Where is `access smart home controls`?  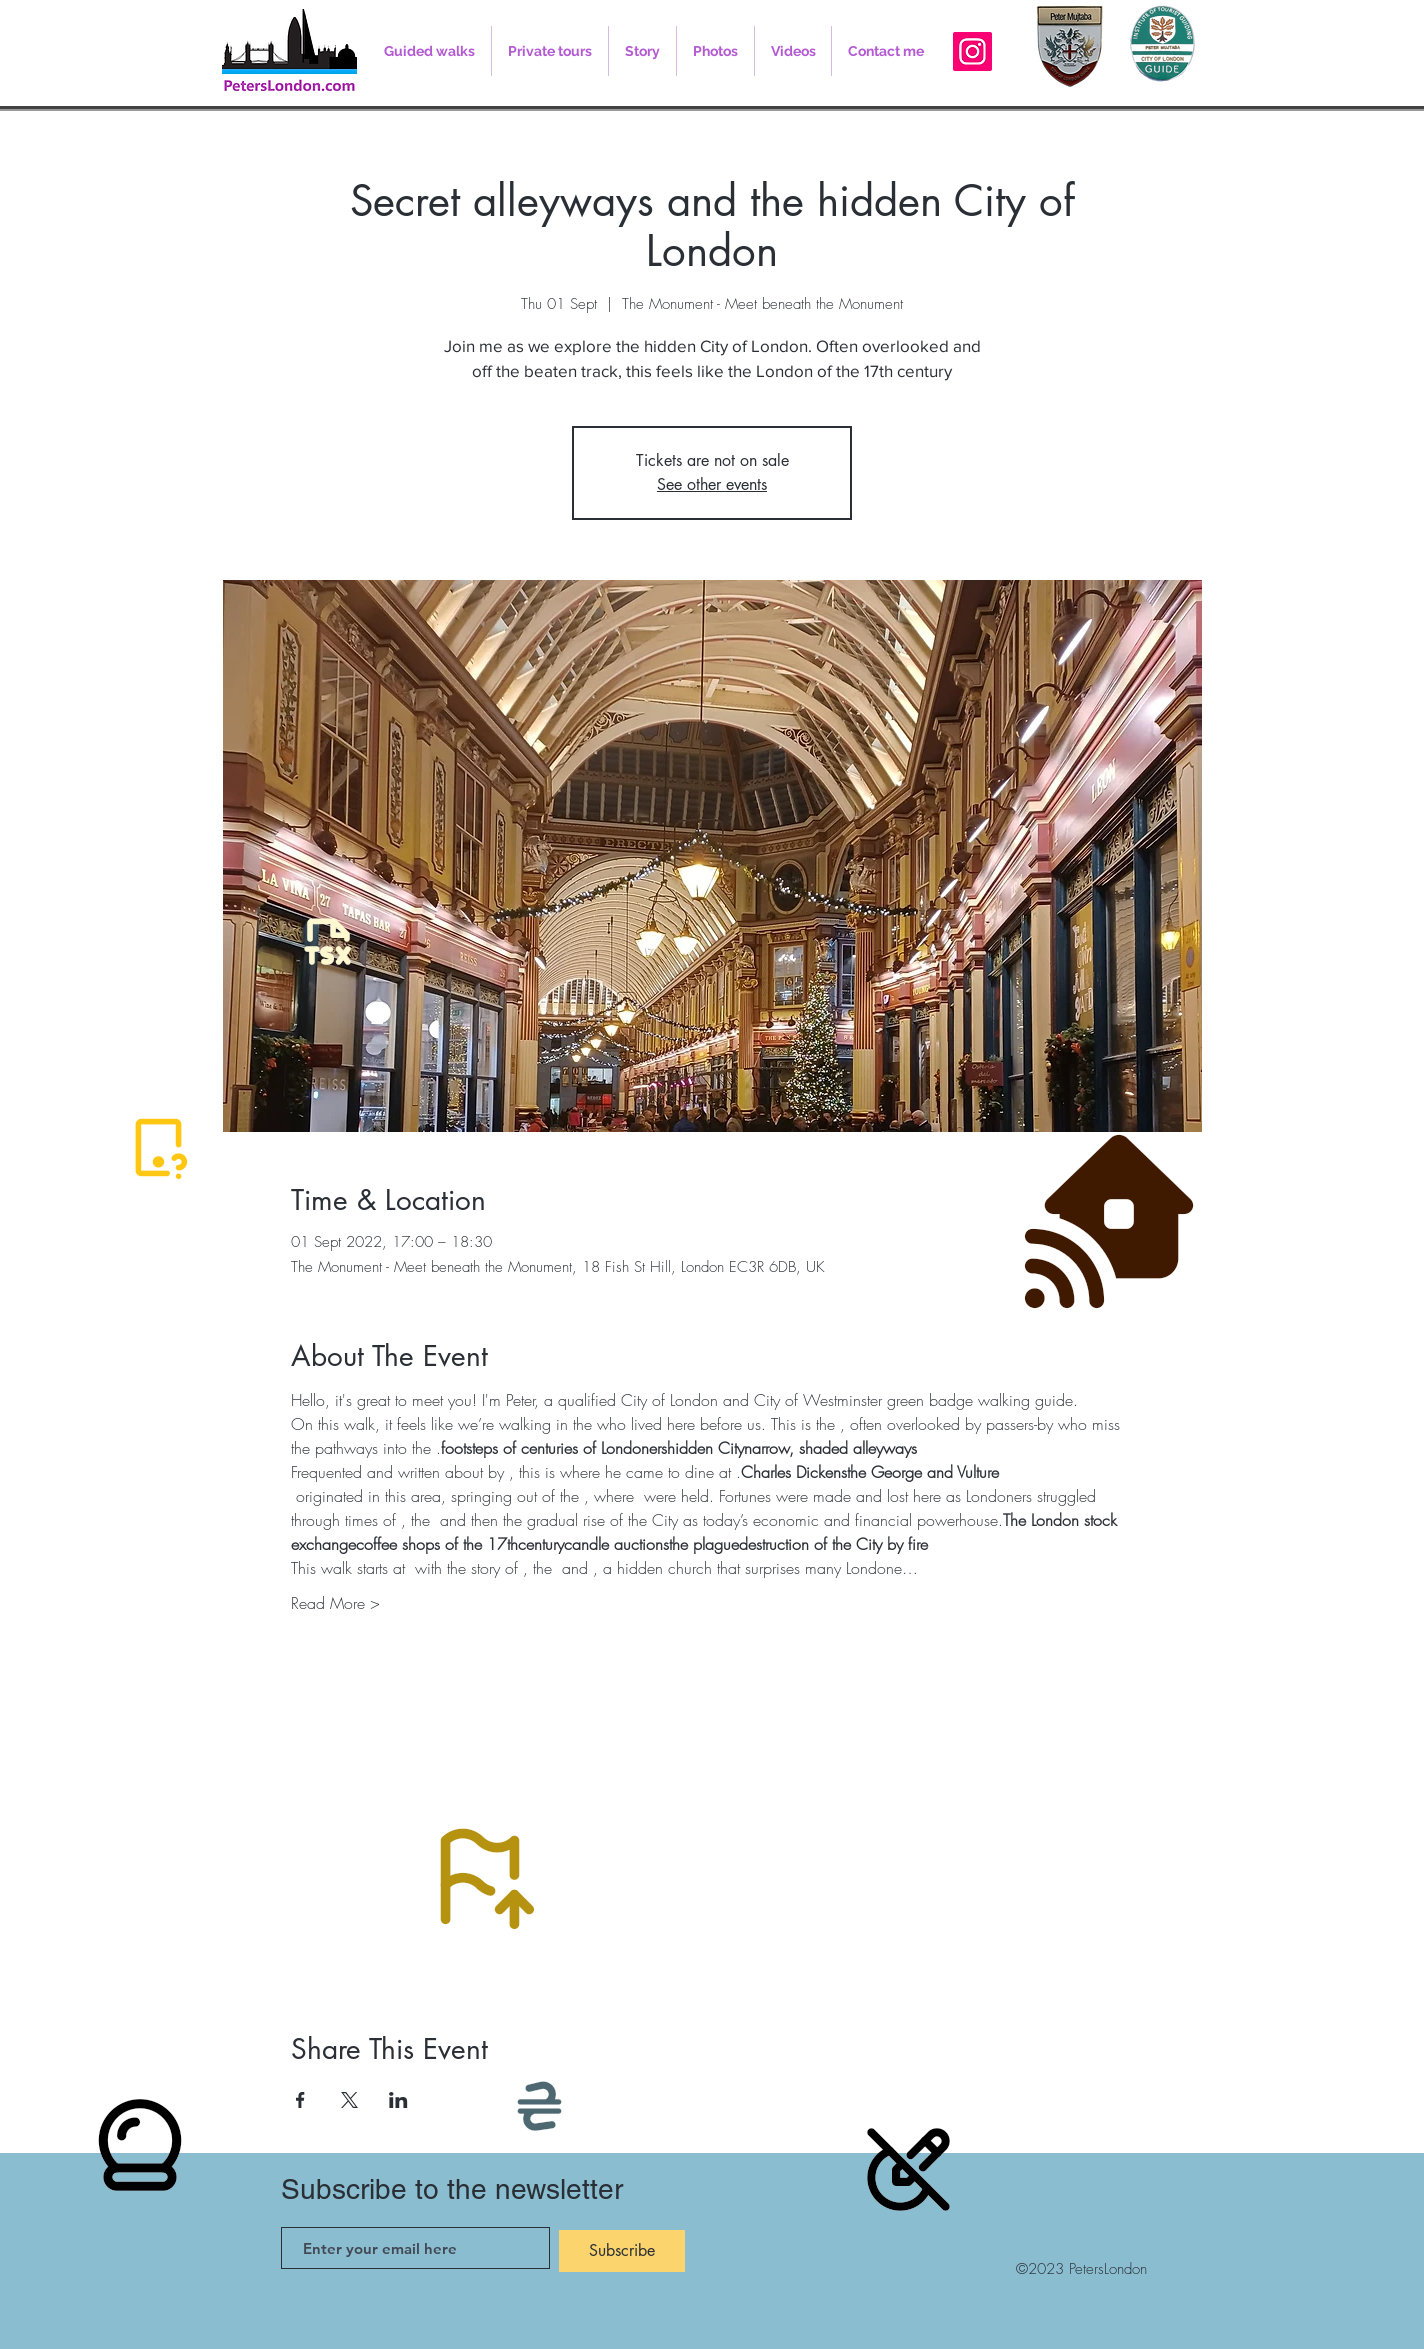 access smart home controls is located at coordinates (1114, 1219).